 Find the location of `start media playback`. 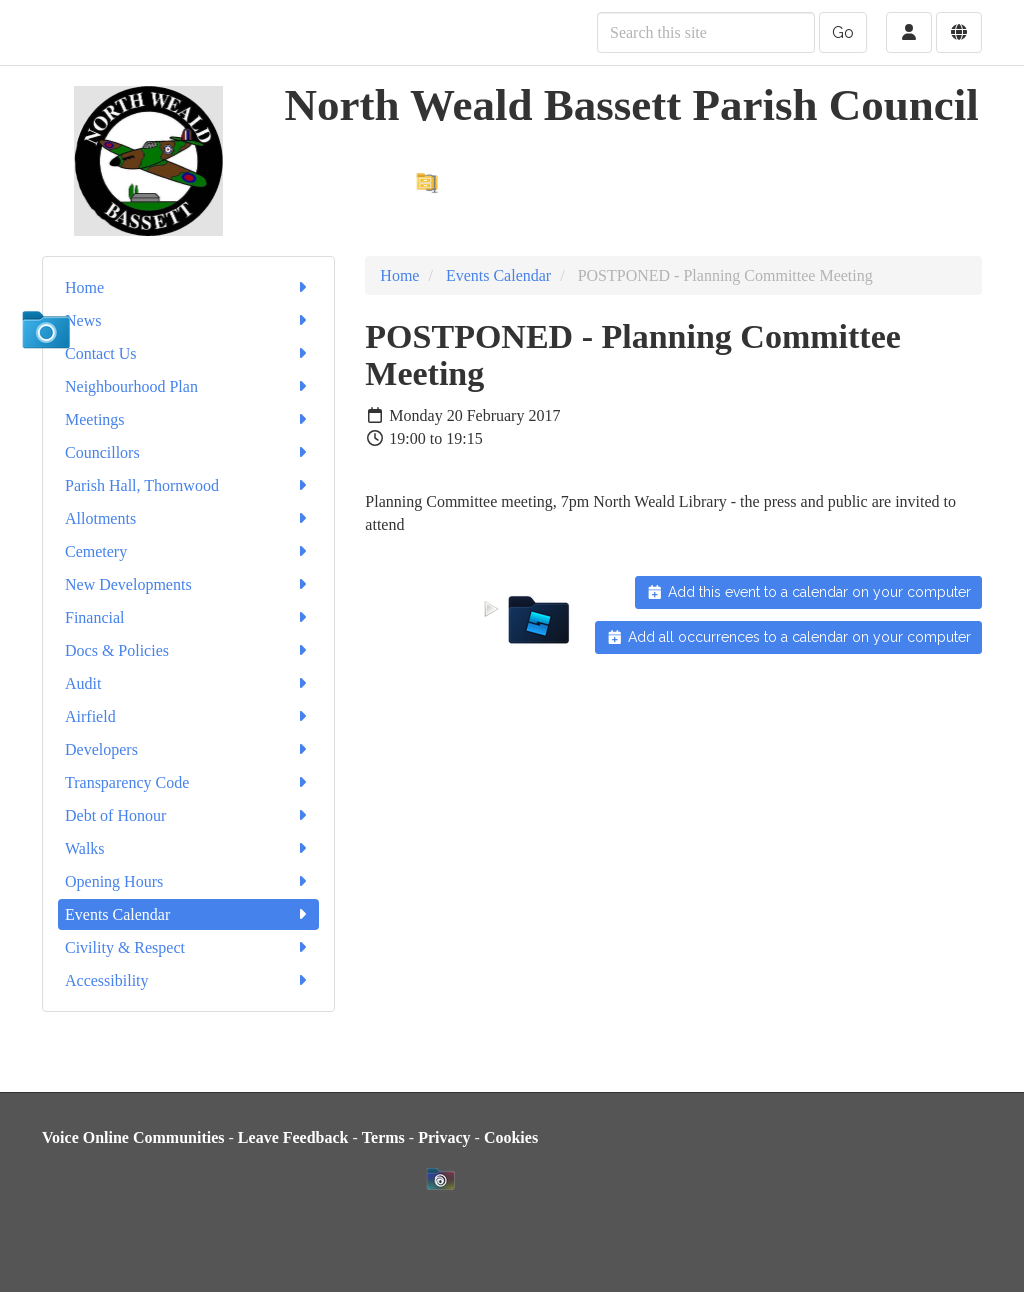

start media playback is located at coordinates (491, 609).